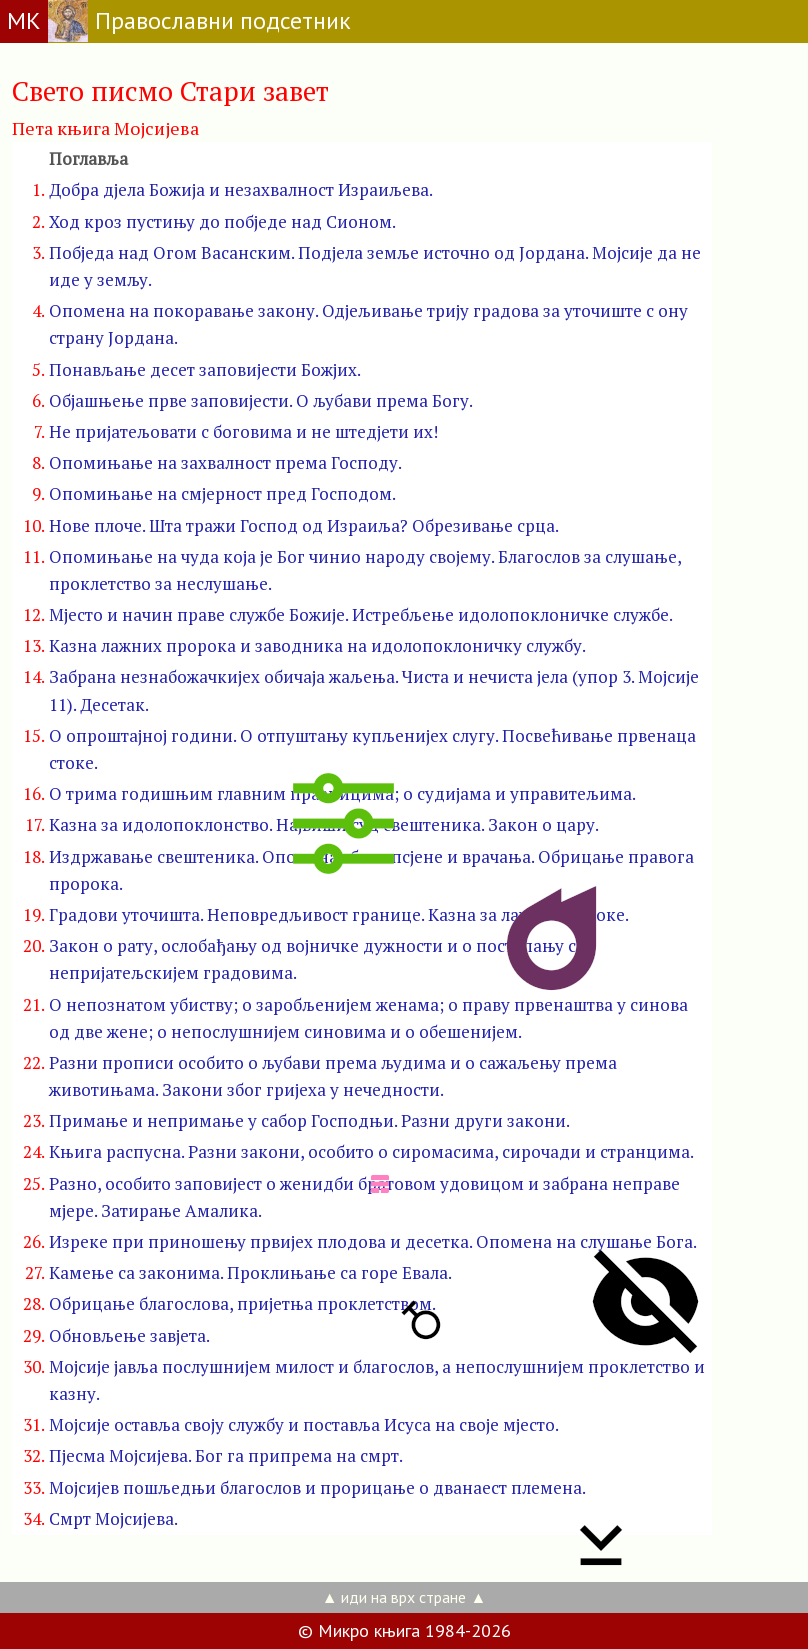 The width and height of the screenshot is (808, 1649). Describe the element at coordinates (380, 1184) in the screenshot. I see `elastic stack logo` at that location.